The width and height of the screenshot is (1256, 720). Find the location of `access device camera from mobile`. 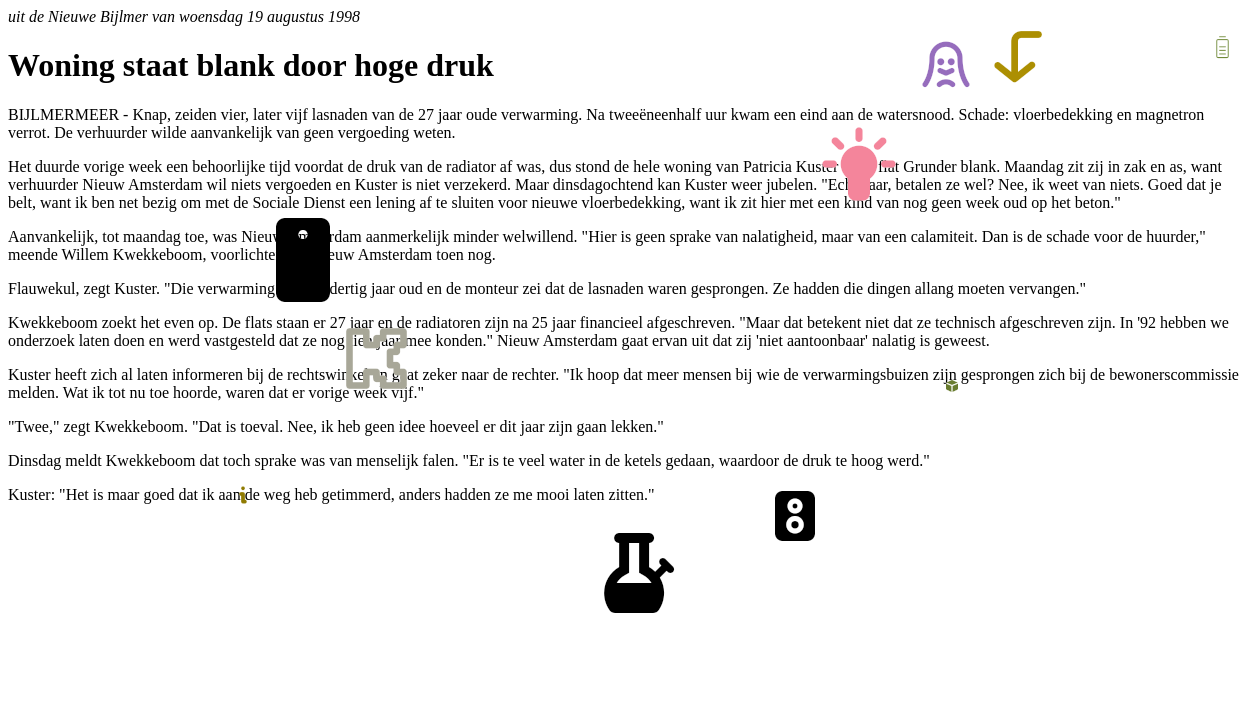

access device camera from mobile is located at coordinates (303, 260).